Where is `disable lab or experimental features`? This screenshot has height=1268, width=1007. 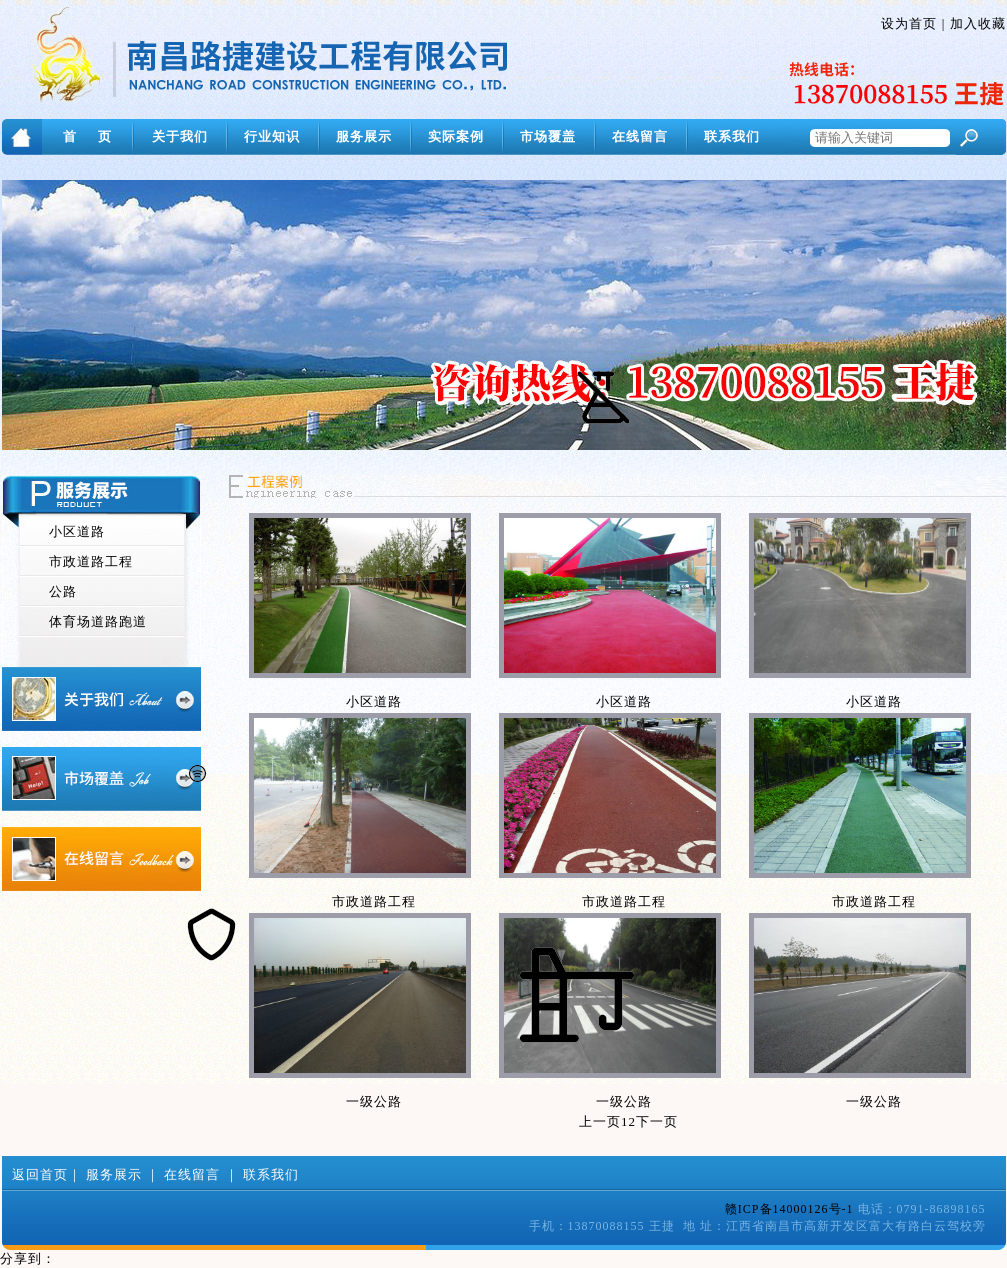
disable lab or experimental features is located at coordinates (603, 397).